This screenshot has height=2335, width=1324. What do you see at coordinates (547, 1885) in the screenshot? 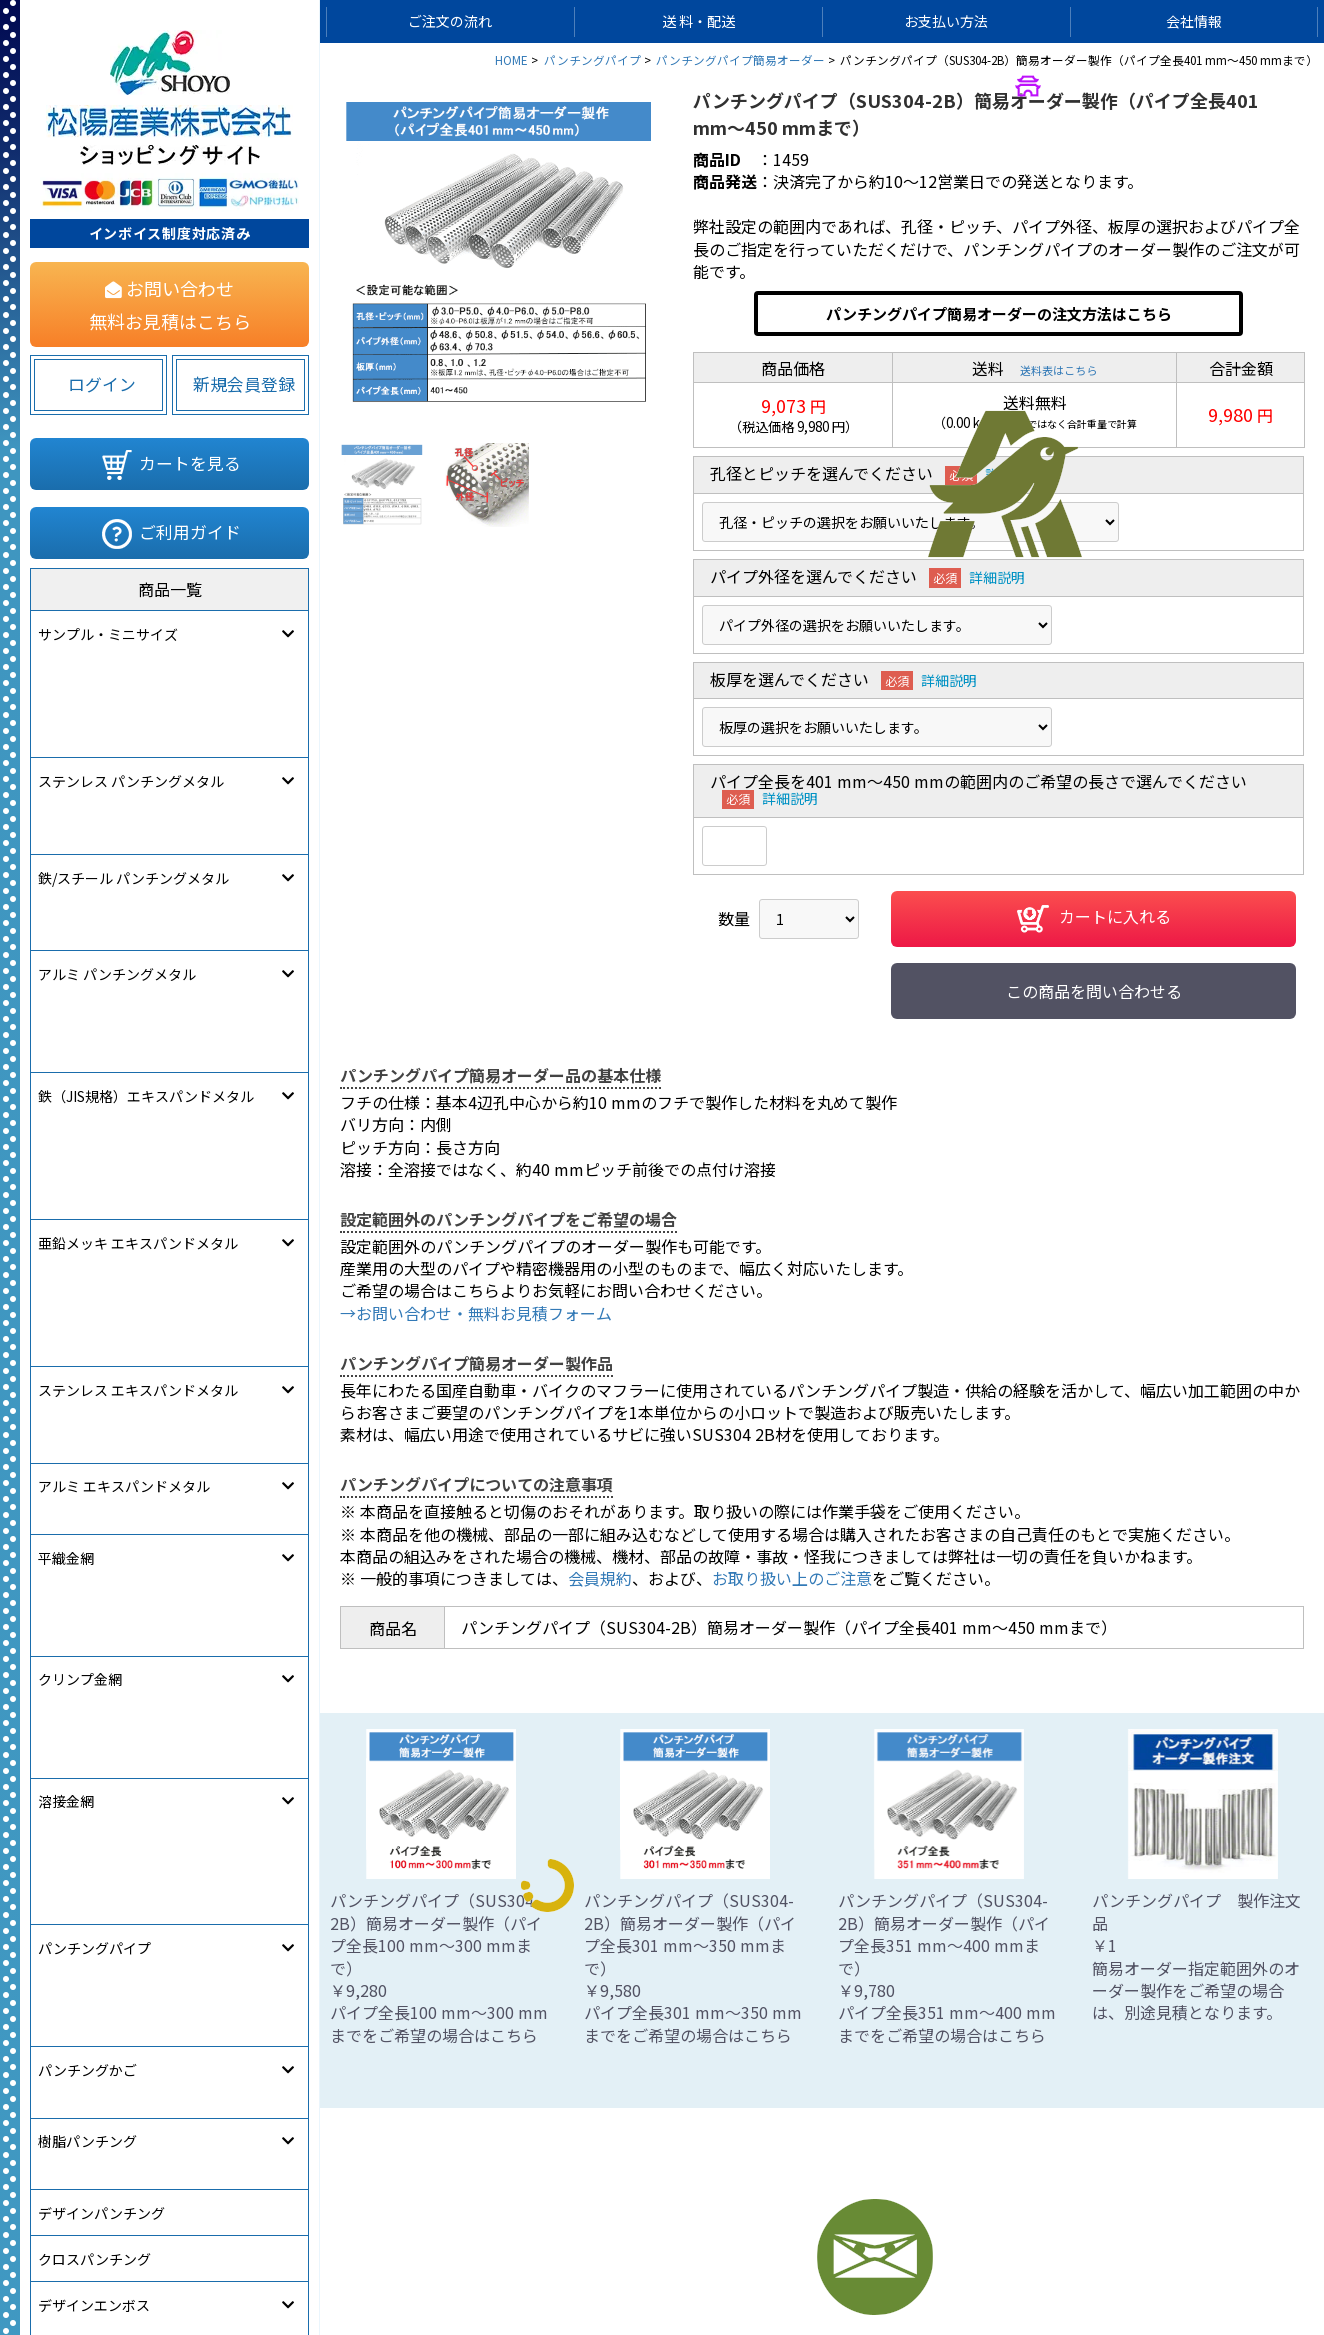
I see `open stagetimer app` at bounding box center [547, 1885].